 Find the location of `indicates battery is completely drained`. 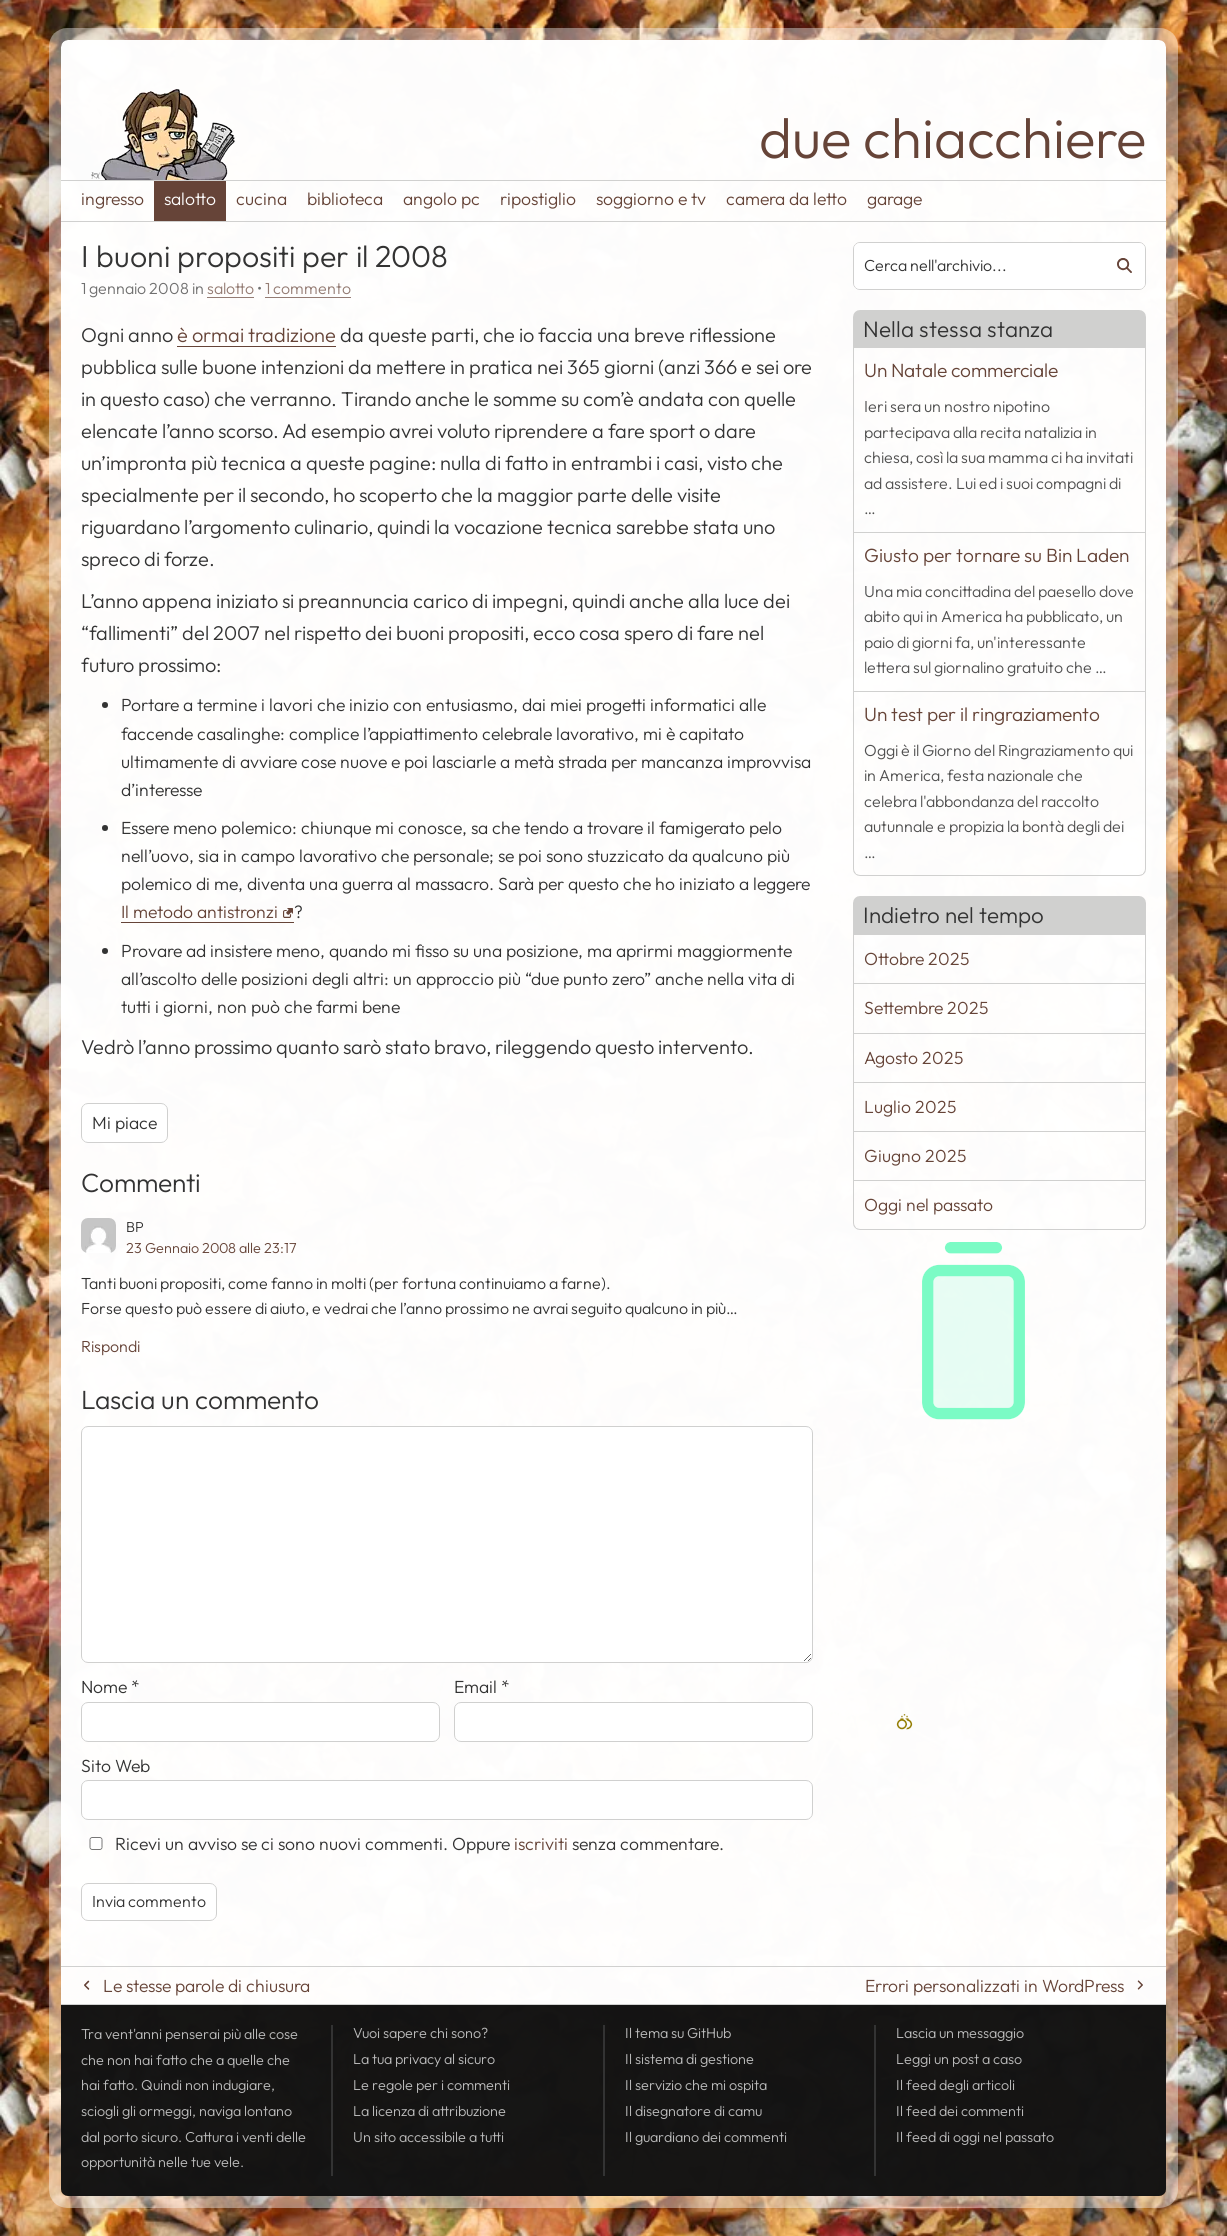

indicates battery is completely drained is located at coordinates (973, 1333).